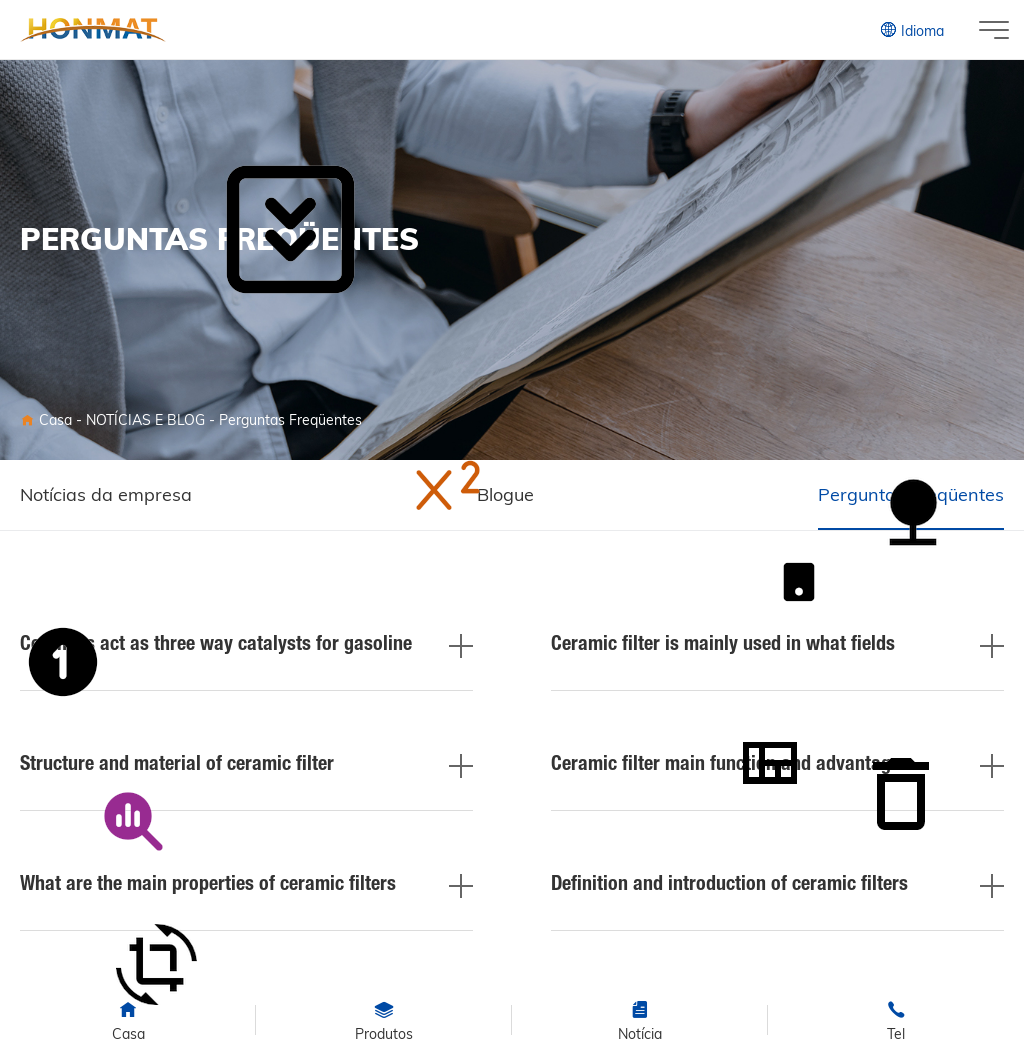 This screenshot has width=1024, height=1051. Describe the element at coordinates (768, 764) in the screenshot. I see `switch to quilt or mosaic layout view` at that location.